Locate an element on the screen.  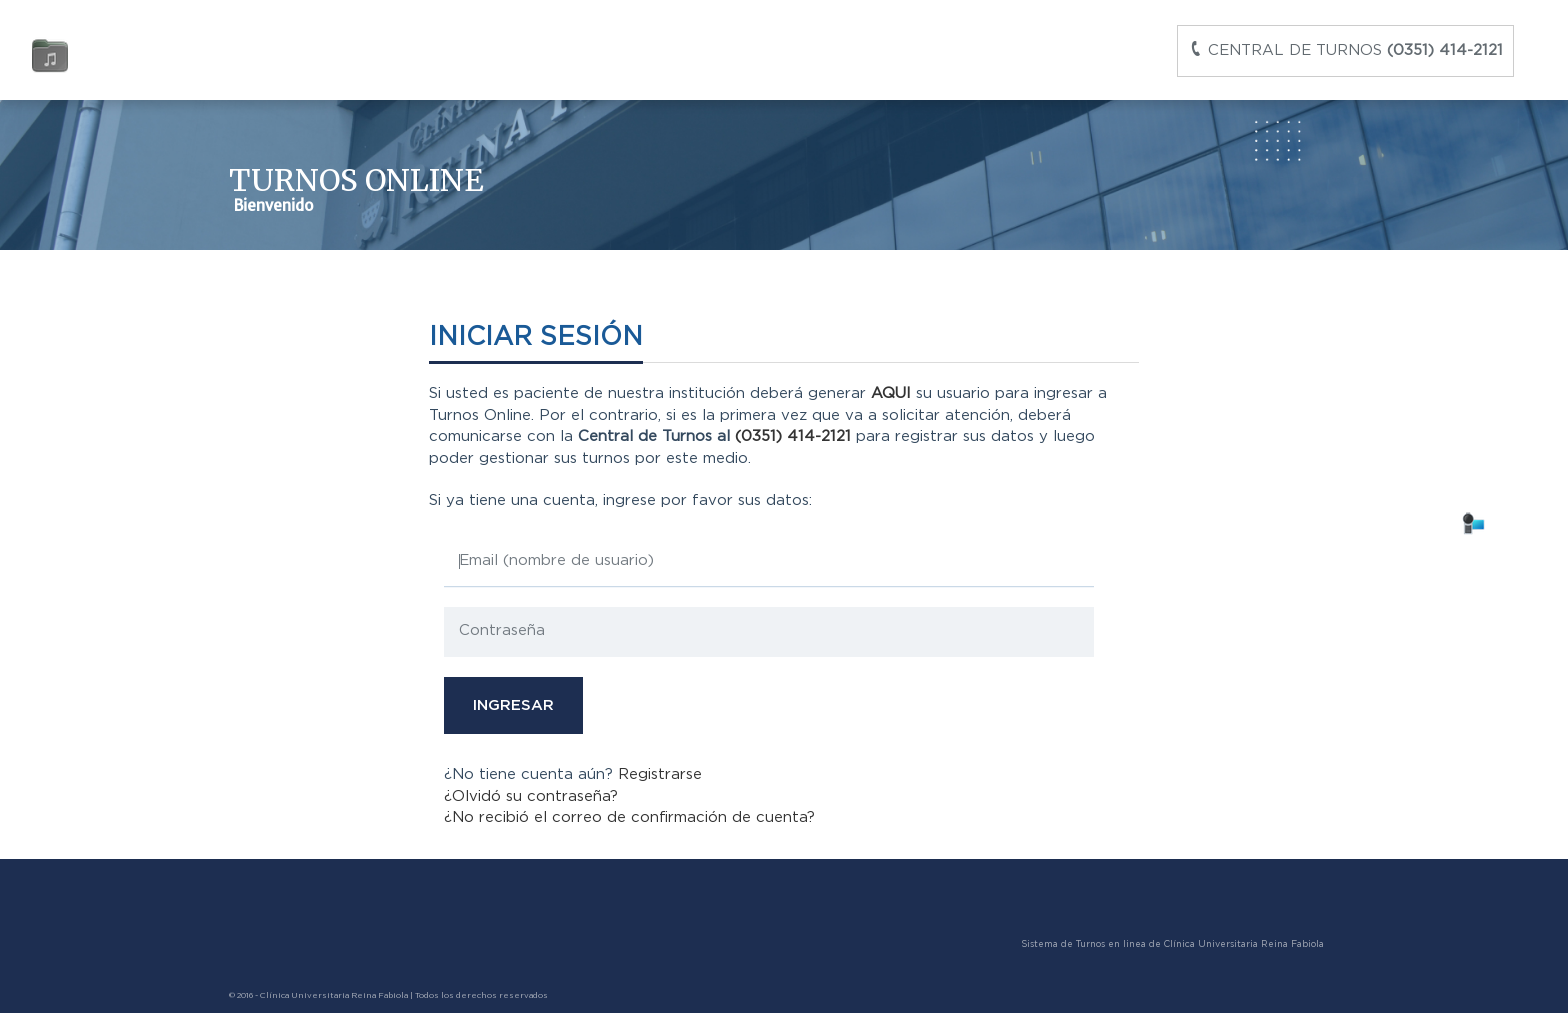
open your music folder is located at coordinates (50, 55).